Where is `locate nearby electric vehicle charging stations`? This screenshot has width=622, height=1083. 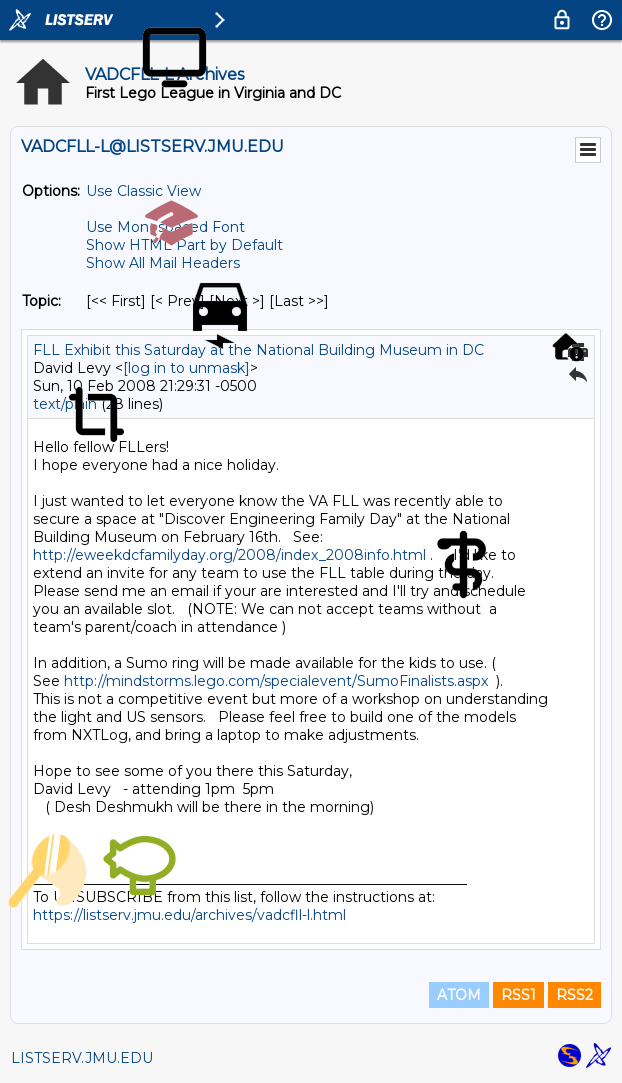 locate nearby electric vehicle charging stations is located at coordinates (220, 316).